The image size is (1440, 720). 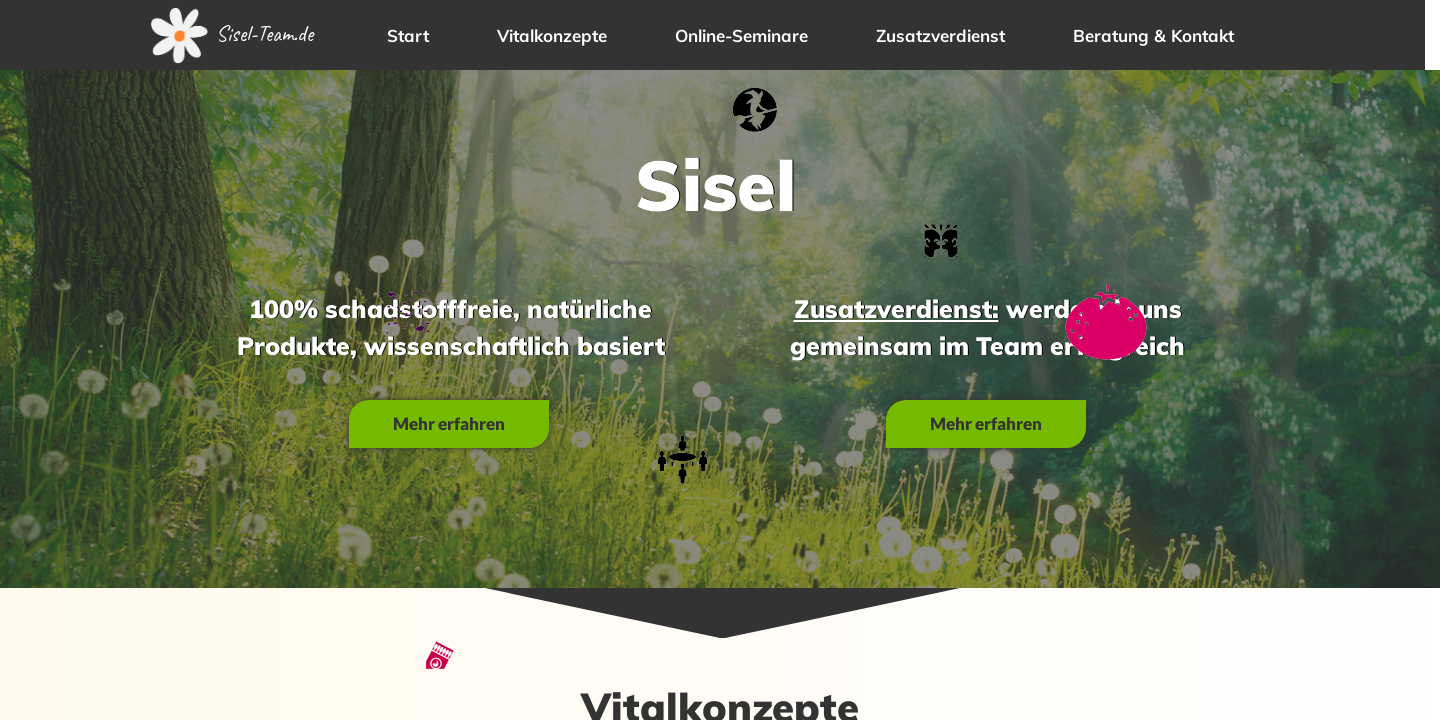 What do you see at coordinates (440, 655) in the screenshot?
I see `fire or flame-related tools in a survival game` at bounding box center [440, 655].